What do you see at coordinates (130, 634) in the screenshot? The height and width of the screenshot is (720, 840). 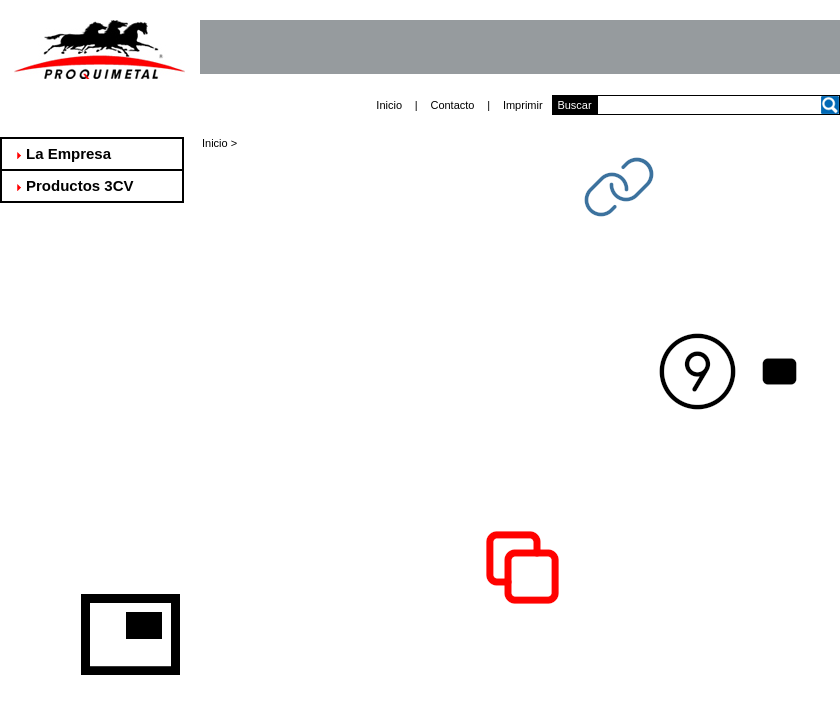 I see `enable picture-in-picture mode` at bounding box center [130, 634].